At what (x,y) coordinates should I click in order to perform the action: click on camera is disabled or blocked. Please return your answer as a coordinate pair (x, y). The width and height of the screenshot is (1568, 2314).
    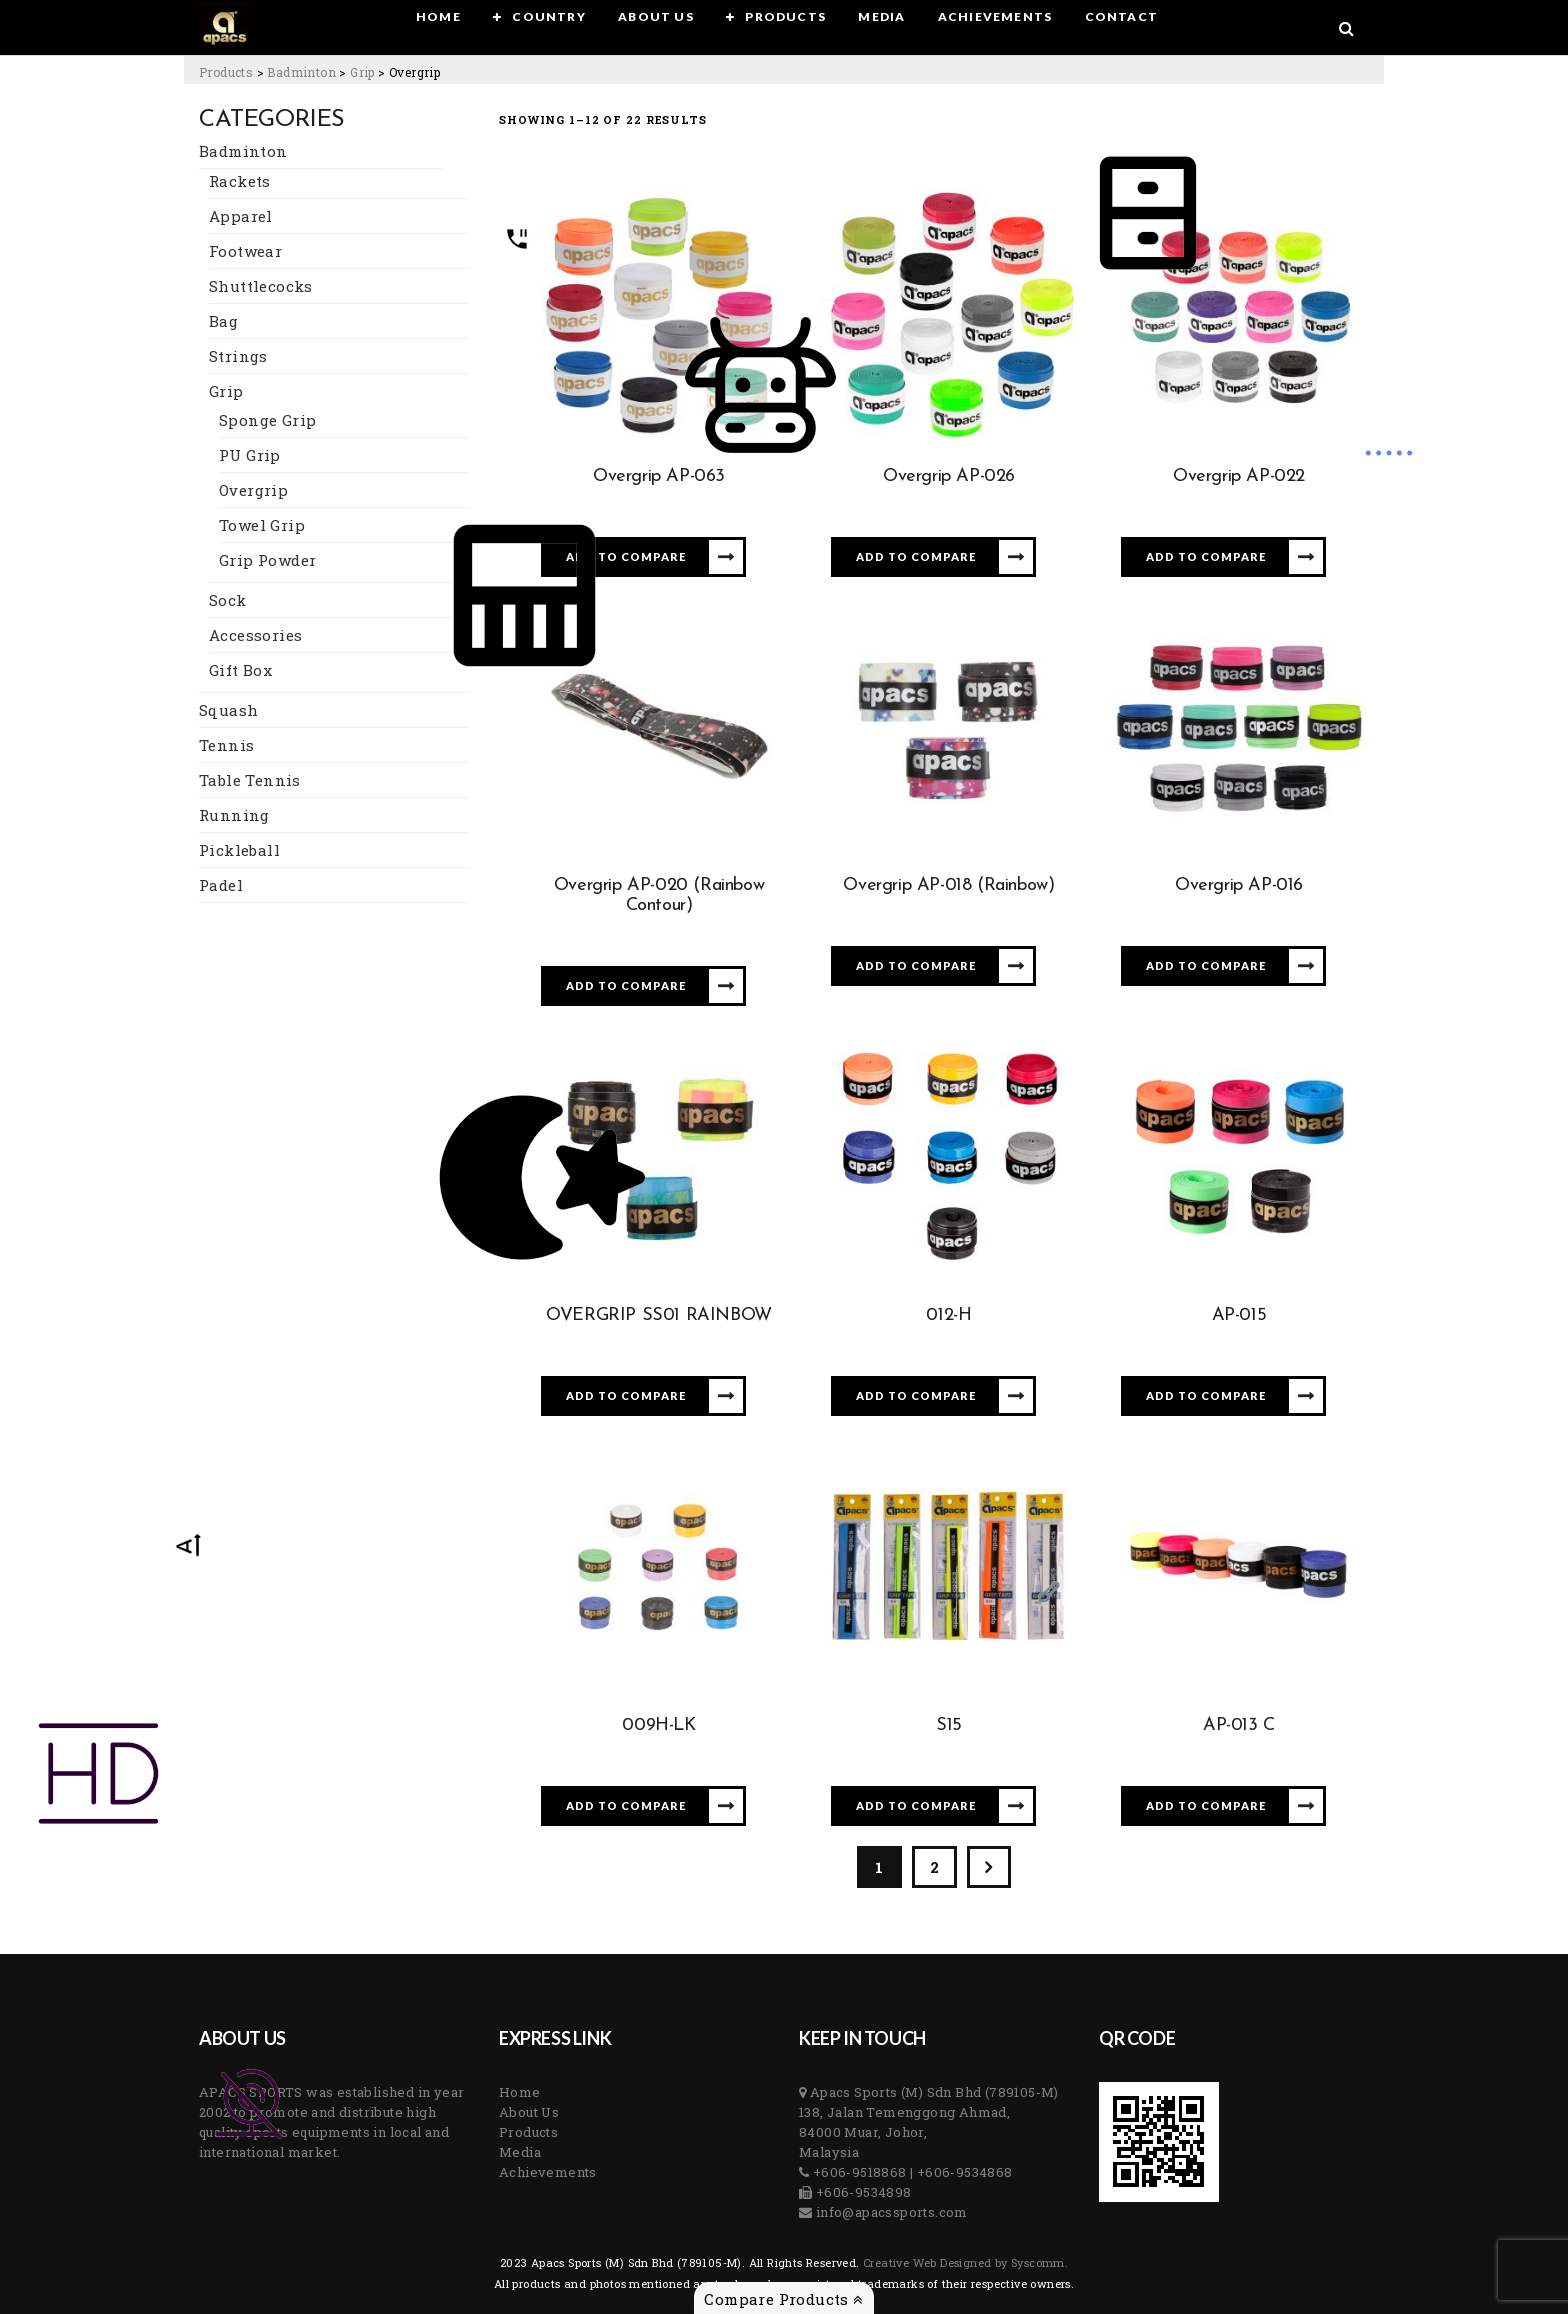
    Looking at the image, I should click on (251, 2105).